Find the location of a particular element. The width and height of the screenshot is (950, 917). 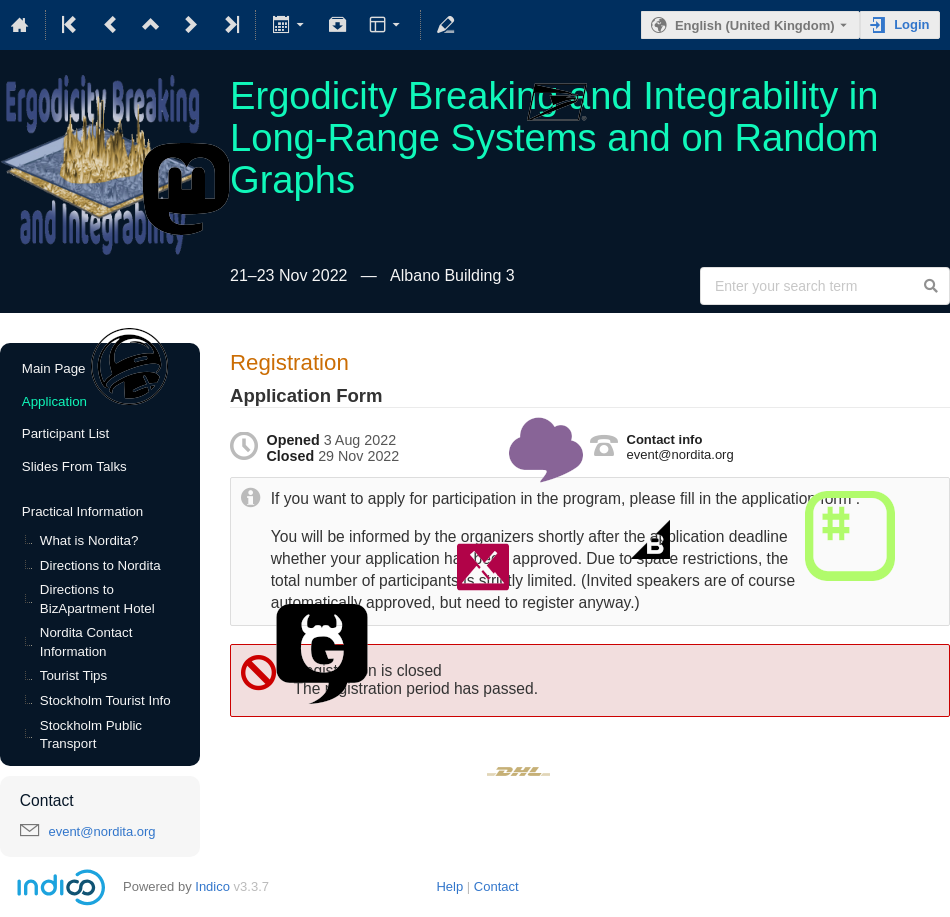

open the Mastodon app is located at coordinates (186, 189).